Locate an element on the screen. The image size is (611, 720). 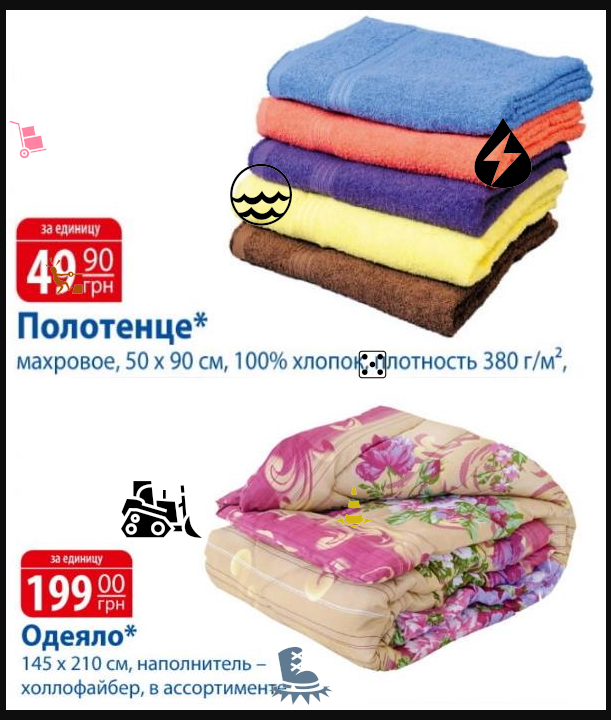
indicates hydroelectric or water-based power is located at coordinates (503, 152).